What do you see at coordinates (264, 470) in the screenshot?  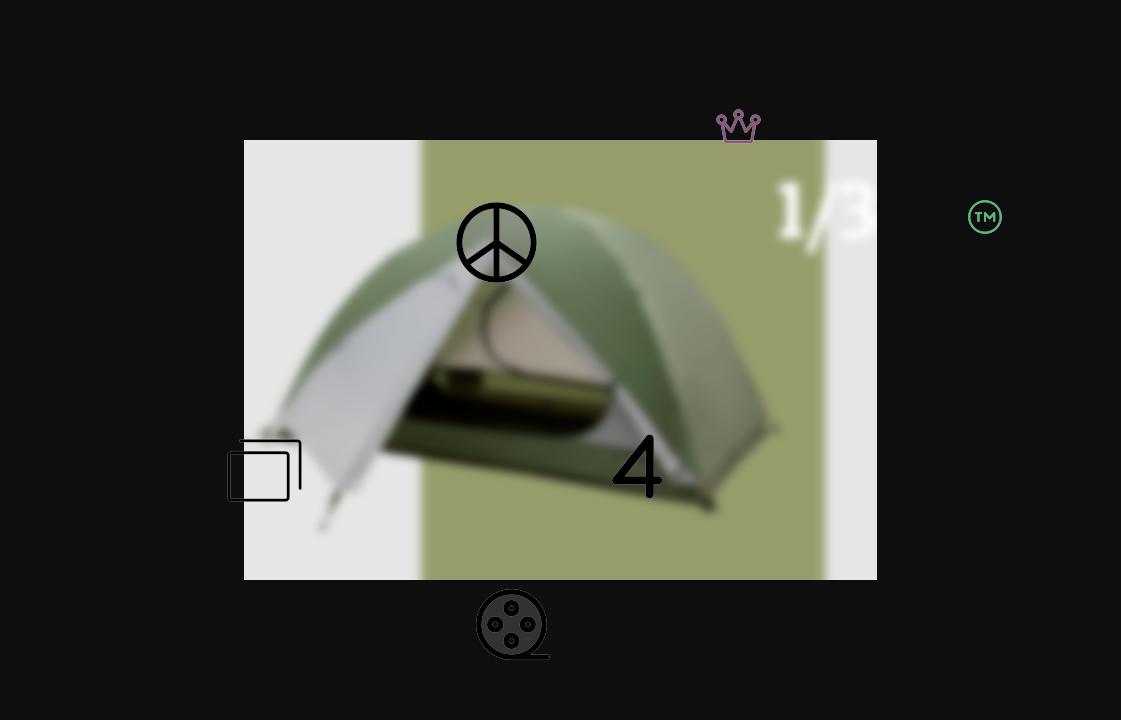 I see `view stacked cards or layers` at bounding box center [264, 470].